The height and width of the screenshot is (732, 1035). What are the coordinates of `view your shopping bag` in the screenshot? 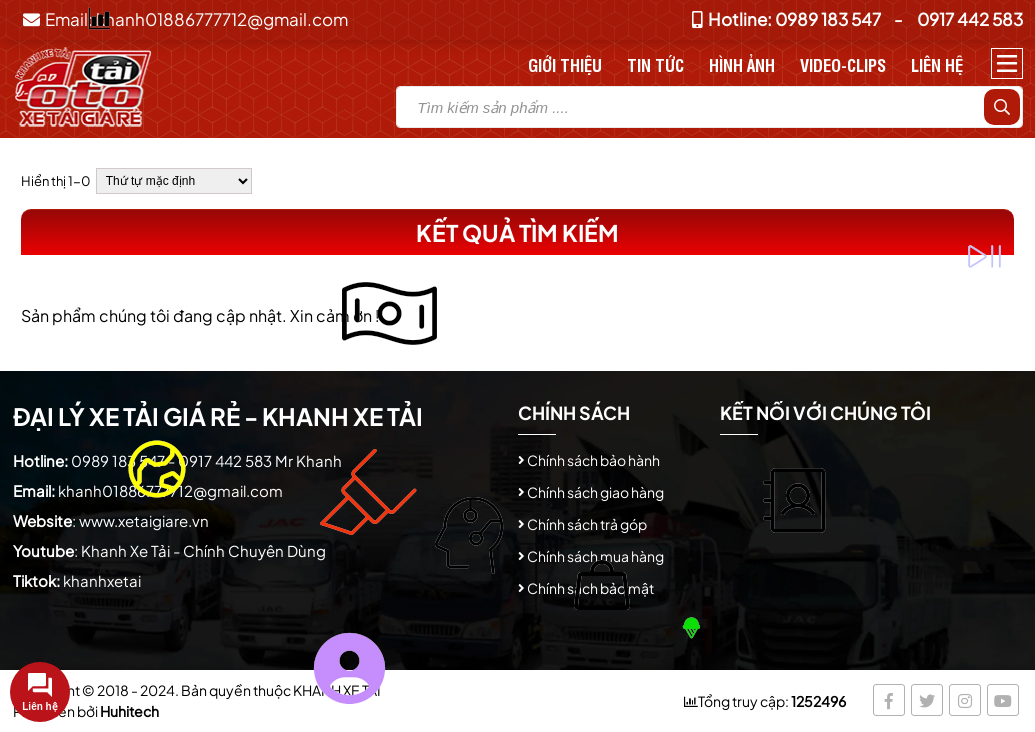 It's located at (602, 588).